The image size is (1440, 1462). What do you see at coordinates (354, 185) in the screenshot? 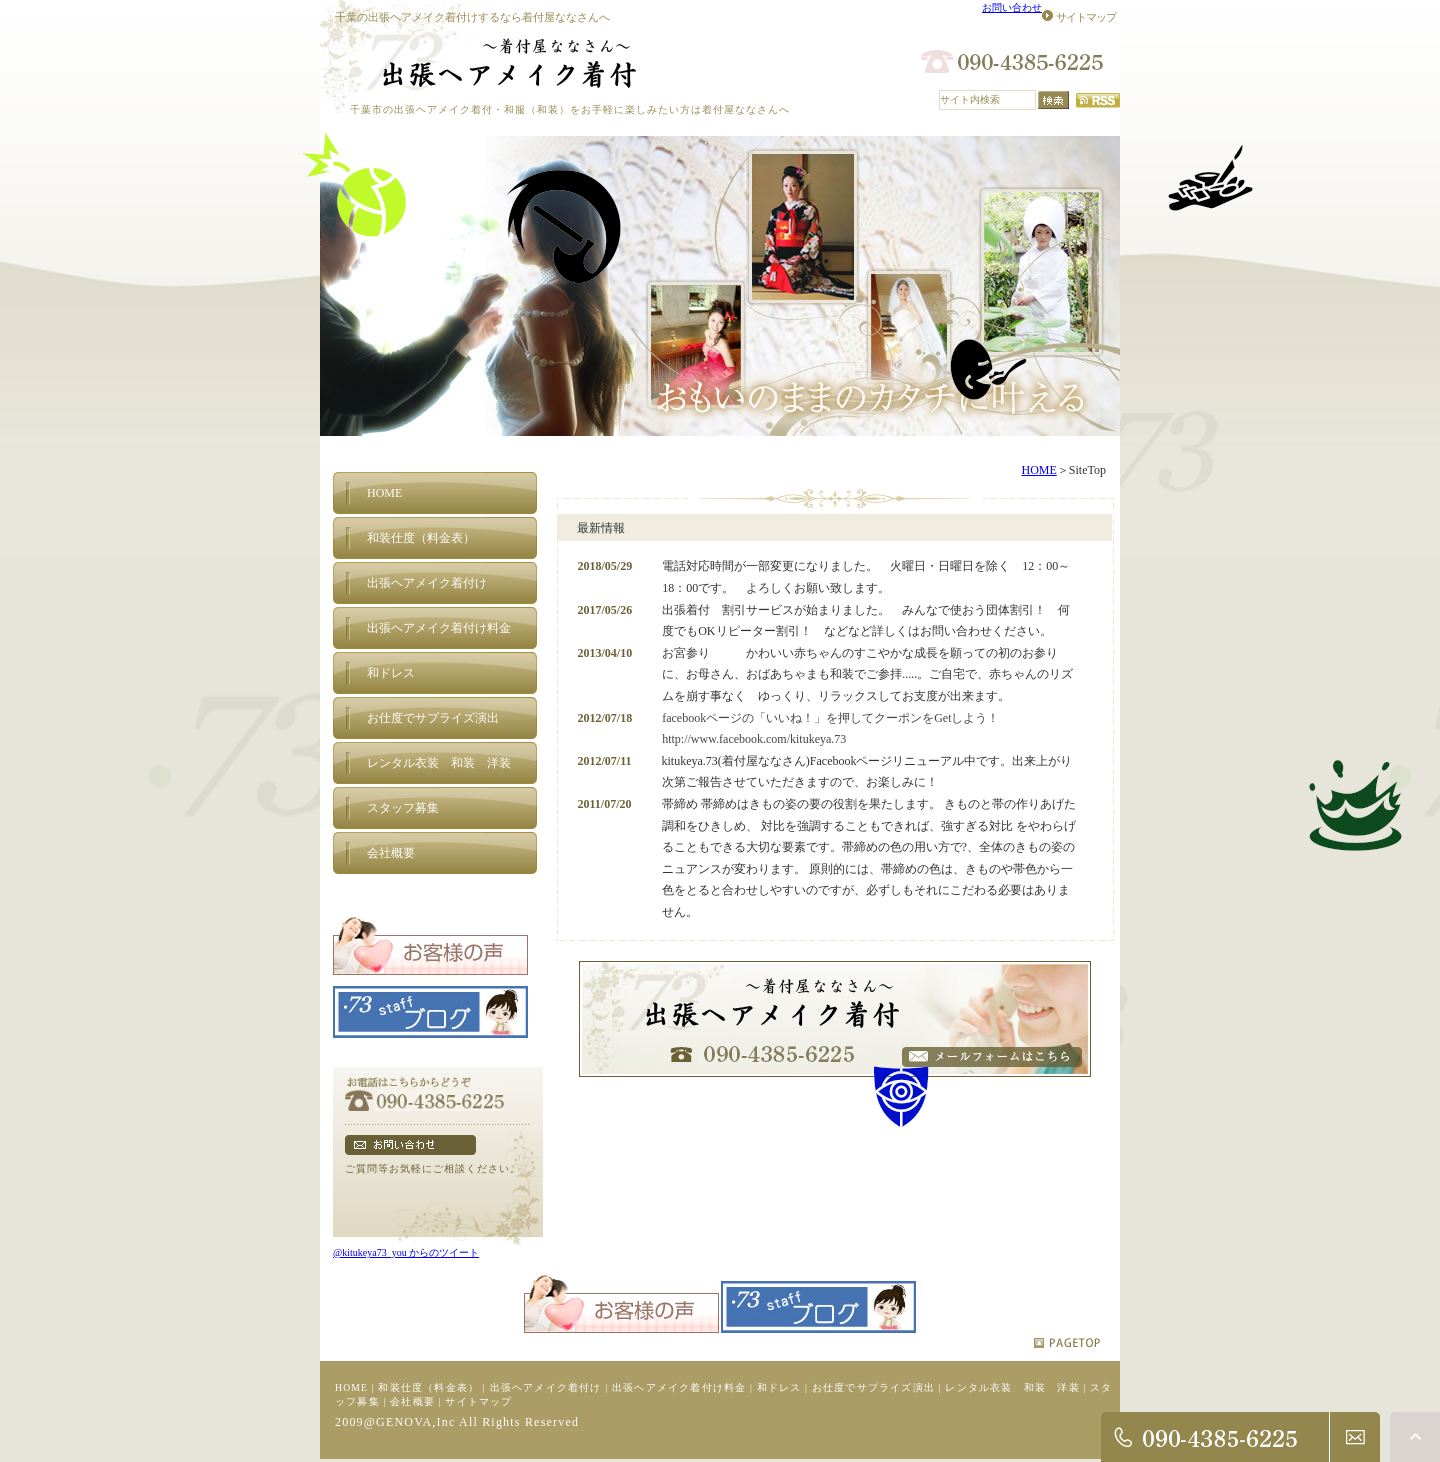
I see `activate explosive item in game` at bounding box center [354, 185].